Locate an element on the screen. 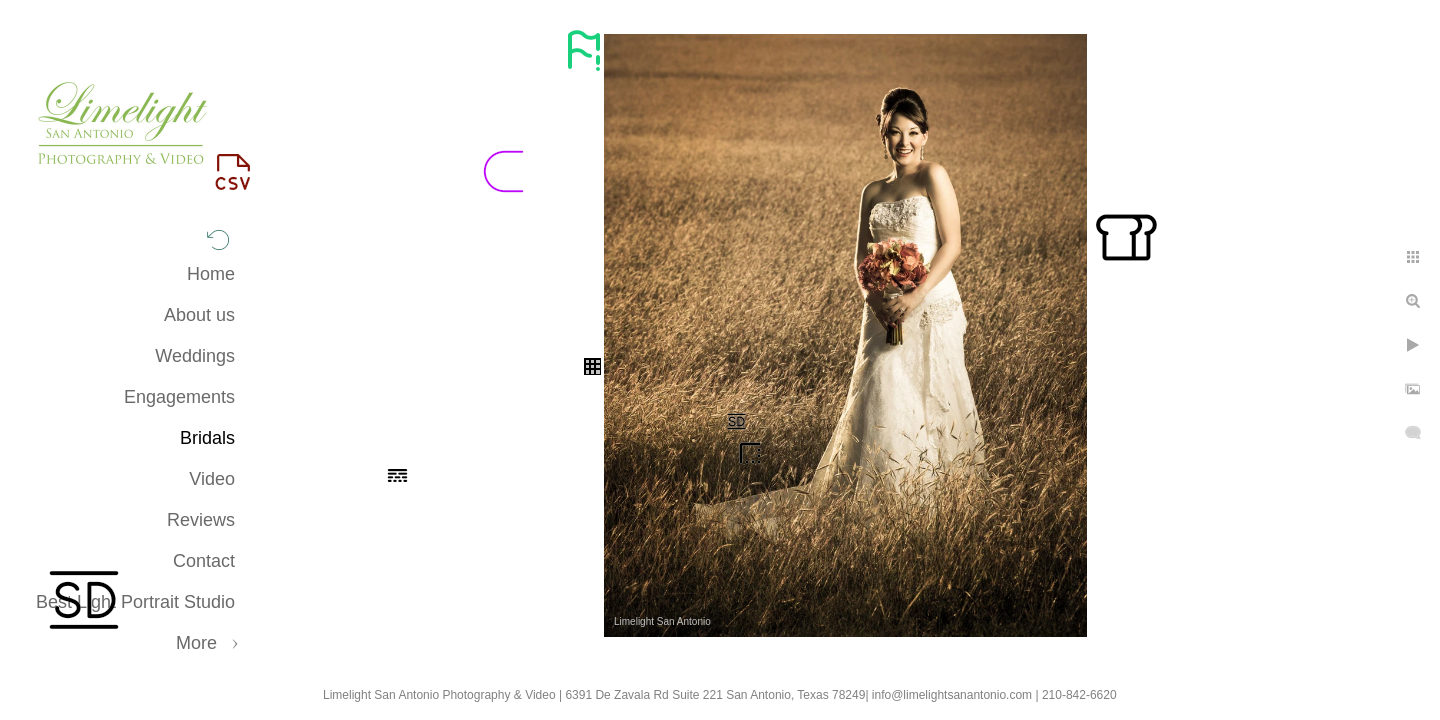  switch to standard definition video quality is located at coordinates (84, 600).